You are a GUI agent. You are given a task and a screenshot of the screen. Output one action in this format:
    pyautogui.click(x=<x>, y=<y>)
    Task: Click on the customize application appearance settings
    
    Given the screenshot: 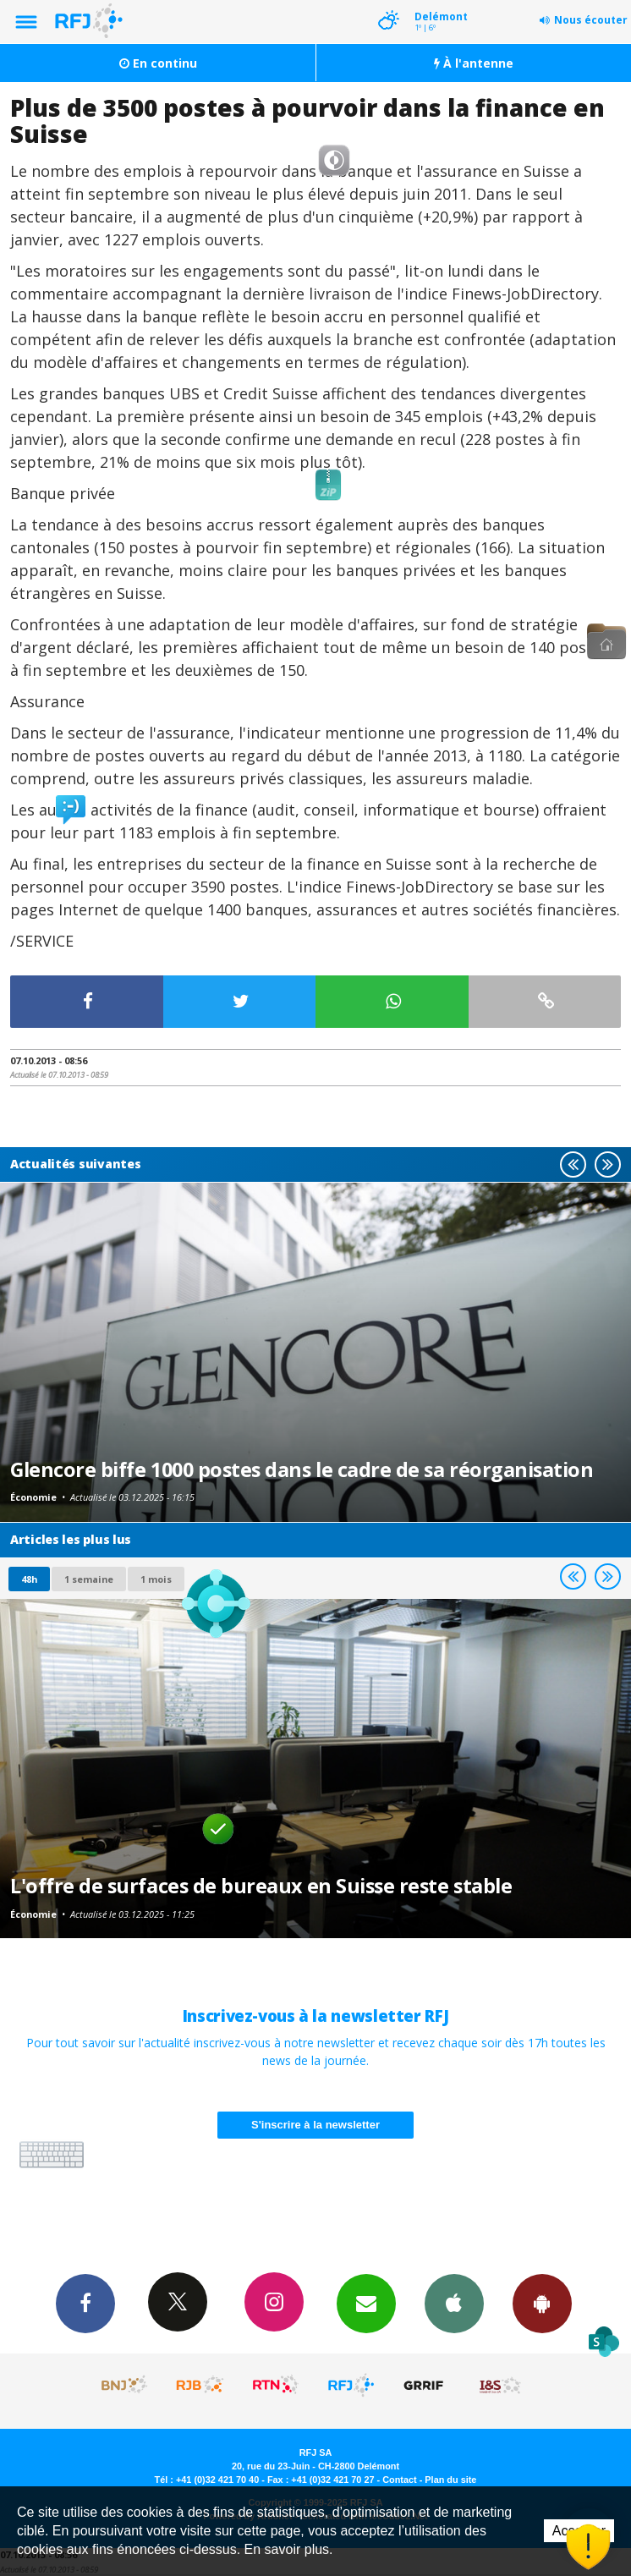 What is the action you would take?
    pyautogui.click(x=334, y=161)
    